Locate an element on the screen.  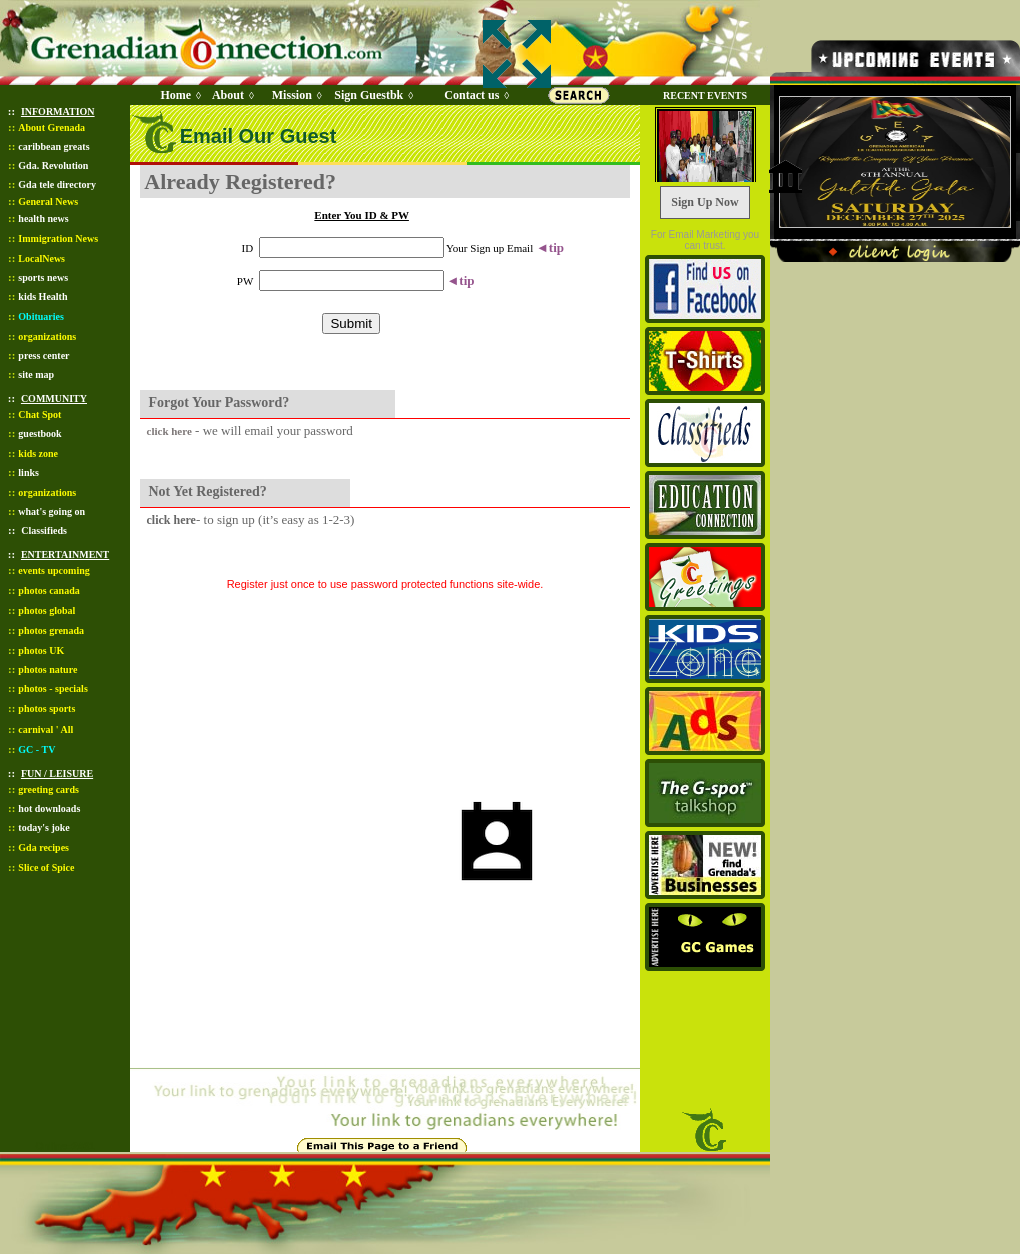
access your saved content library is located at coordinates (785, 176).